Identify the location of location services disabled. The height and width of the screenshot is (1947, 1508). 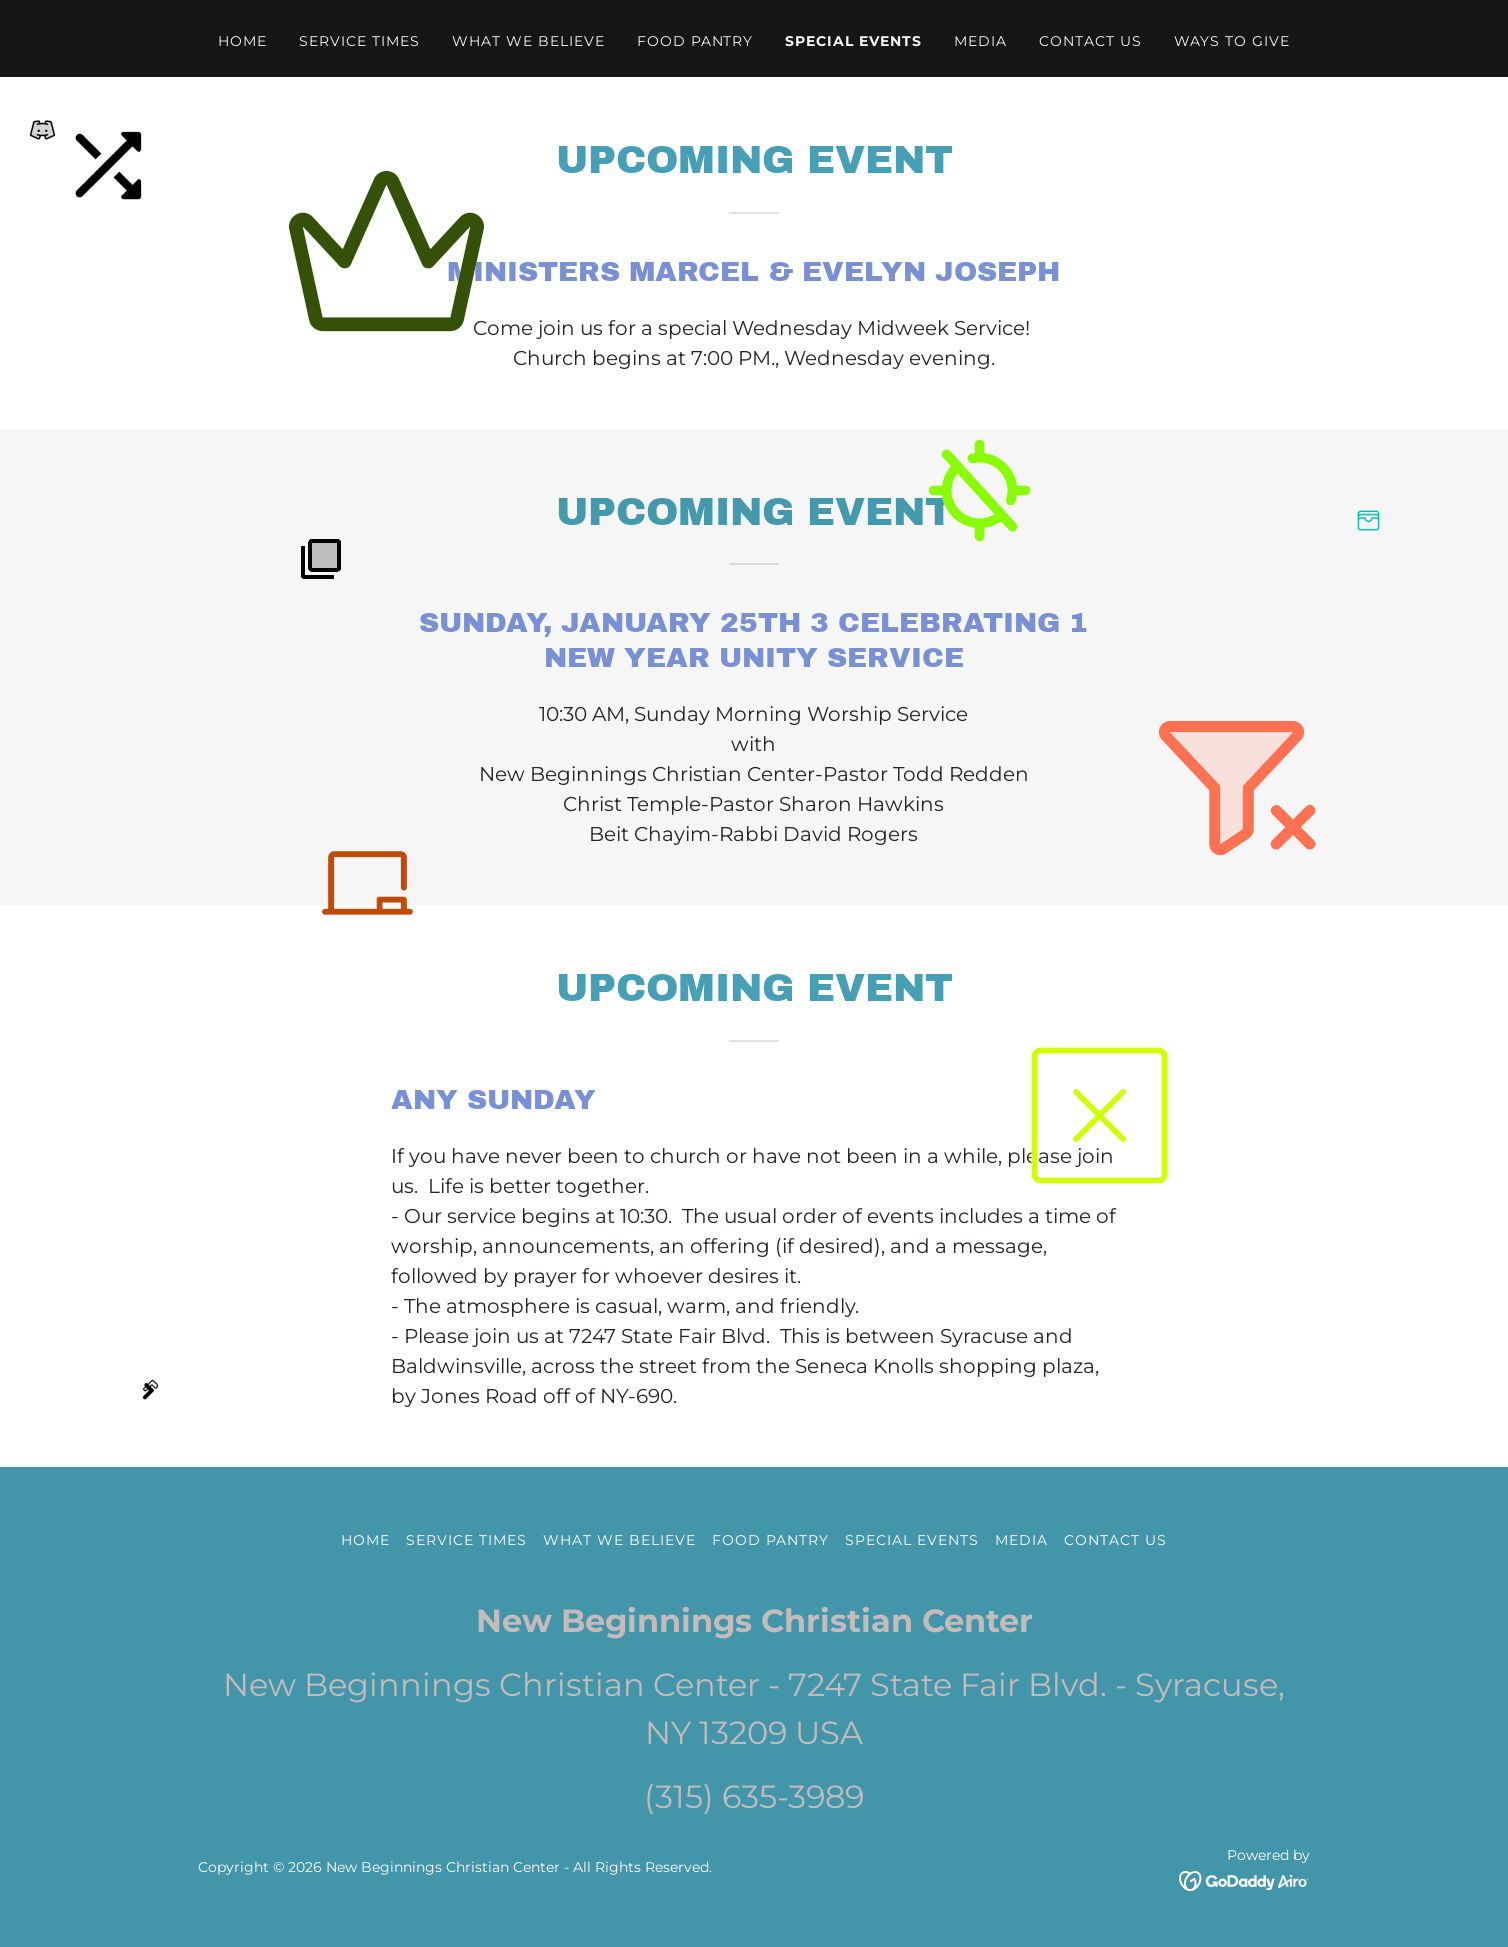
(979, 490).